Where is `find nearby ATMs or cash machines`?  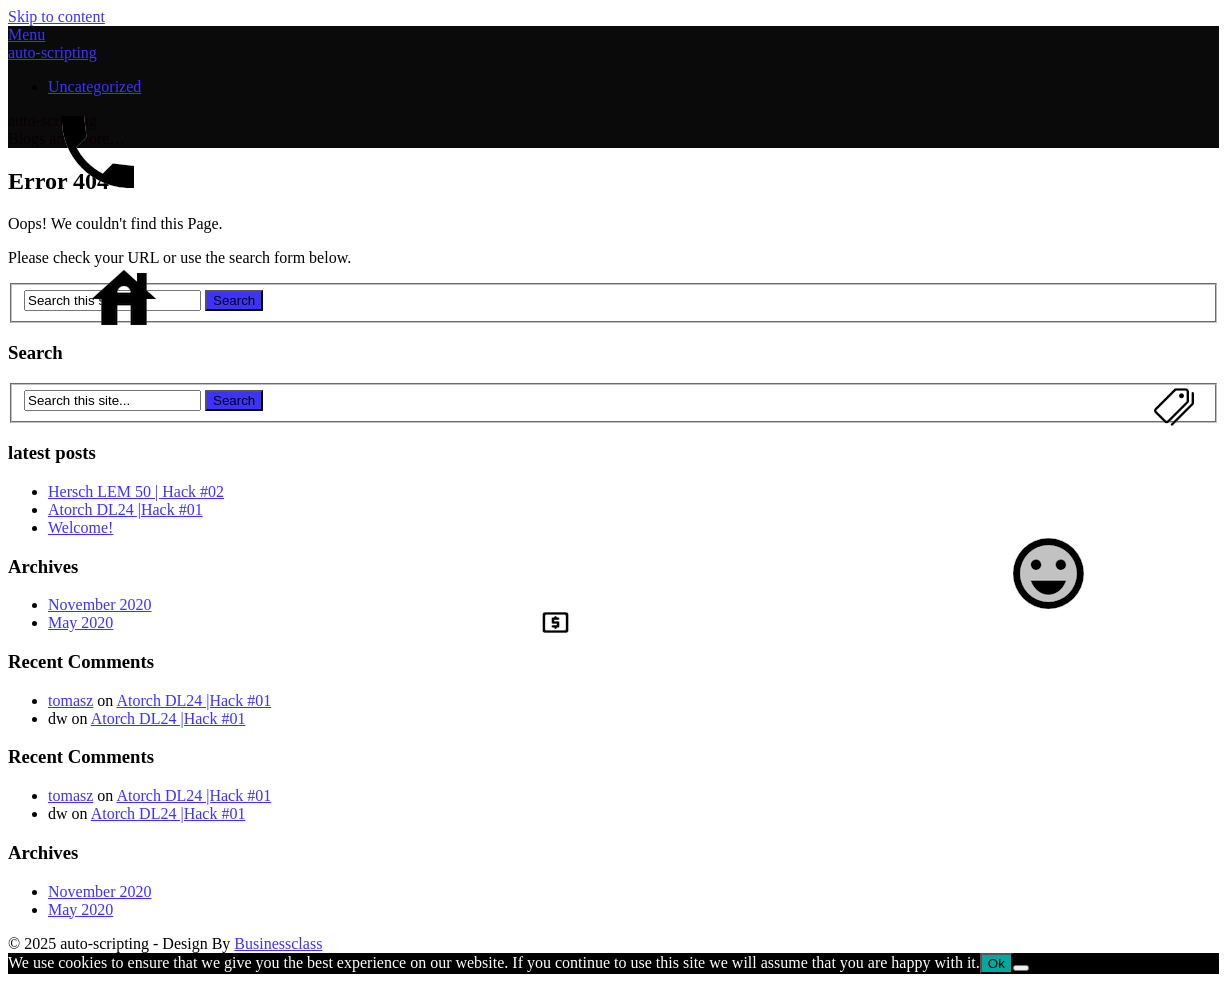 find nearby ATMs or cash machines is located at coordinates (555, 622).